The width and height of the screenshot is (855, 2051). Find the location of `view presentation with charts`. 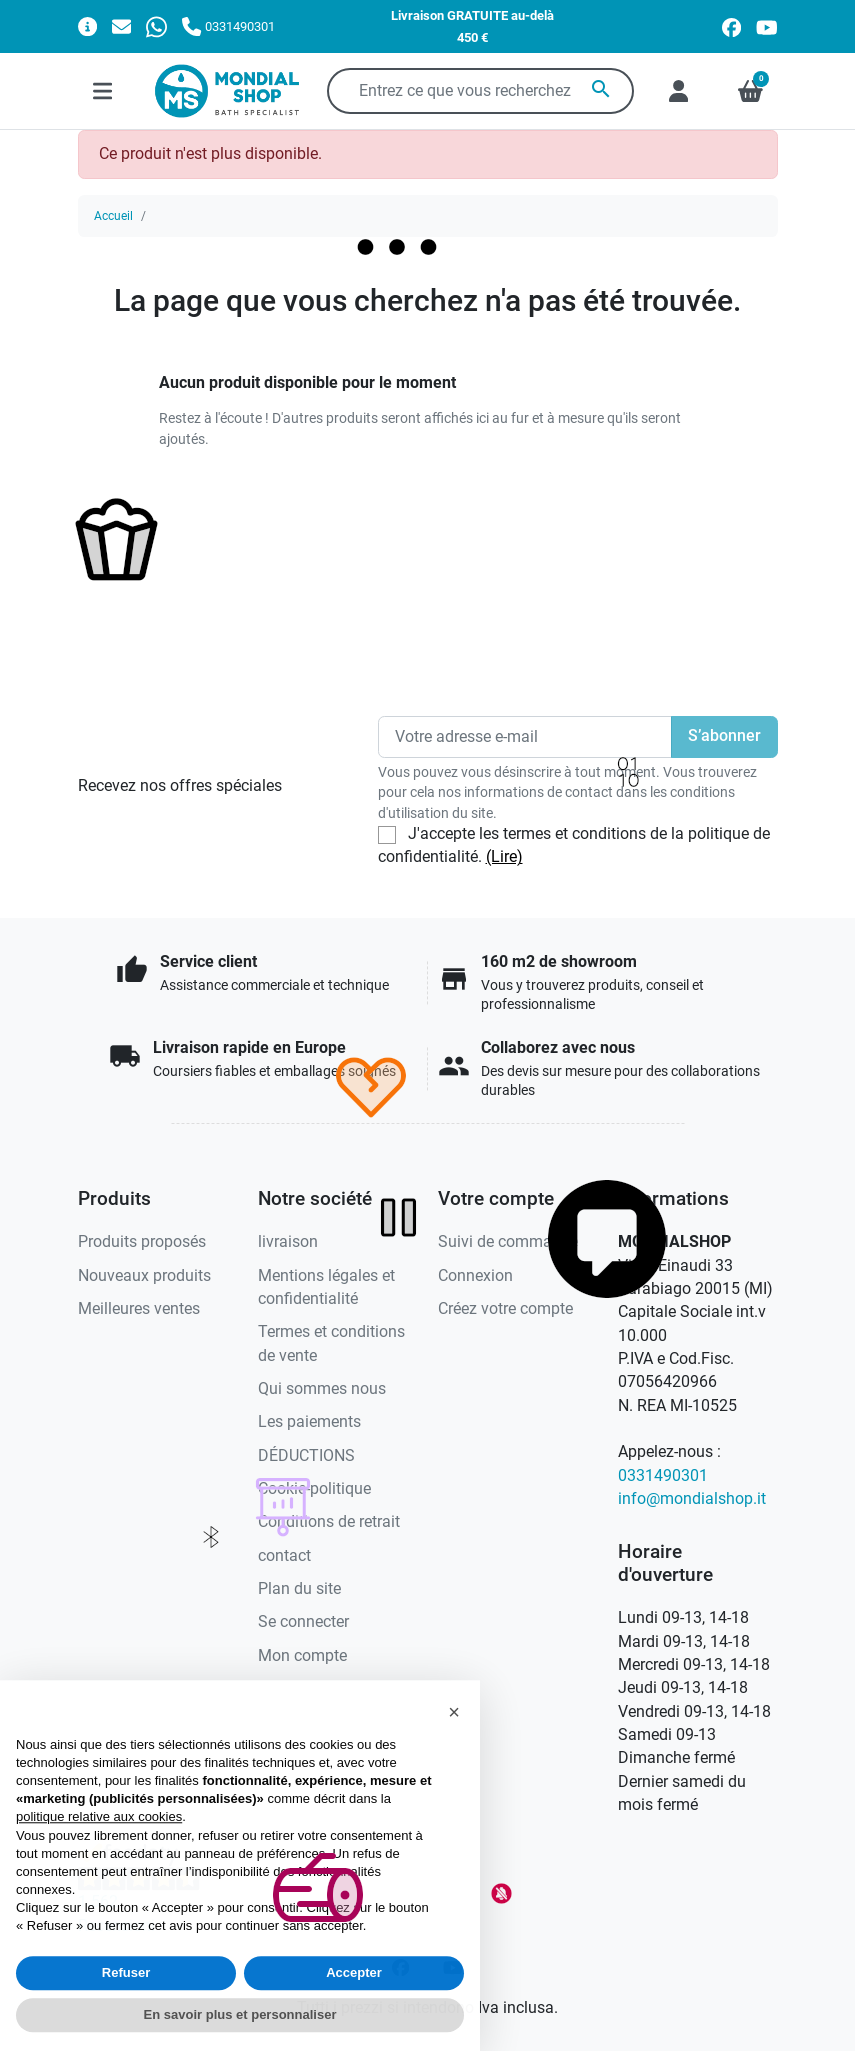

view presentation with charts is located at coordinates (283, 1503).